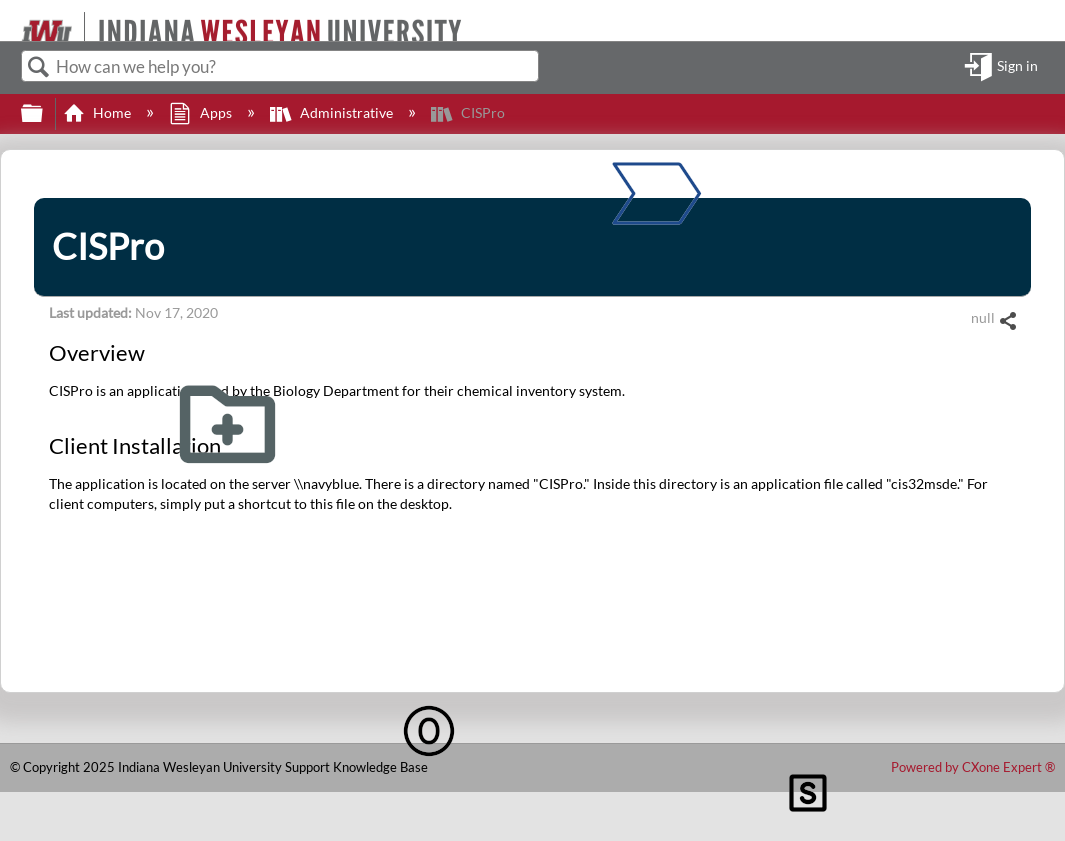  What do you see at coordinates (227, 422) in the screenshot?
I see `create a new folder` at bounding box center [227, 422].